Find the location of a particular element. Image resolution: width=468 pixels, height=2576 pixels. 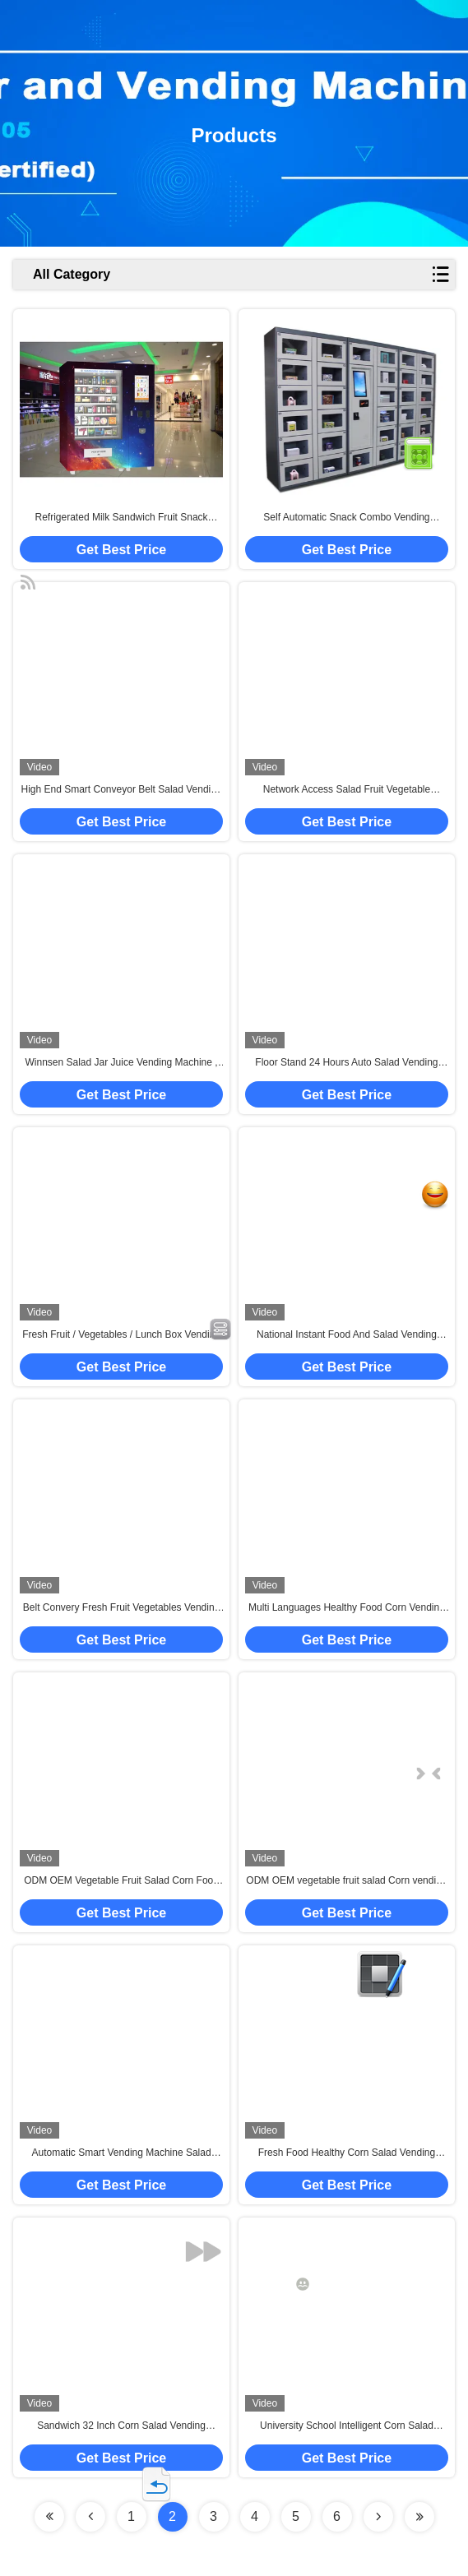

edit or customize assistive control panels is located at coordinates (382, 1973).